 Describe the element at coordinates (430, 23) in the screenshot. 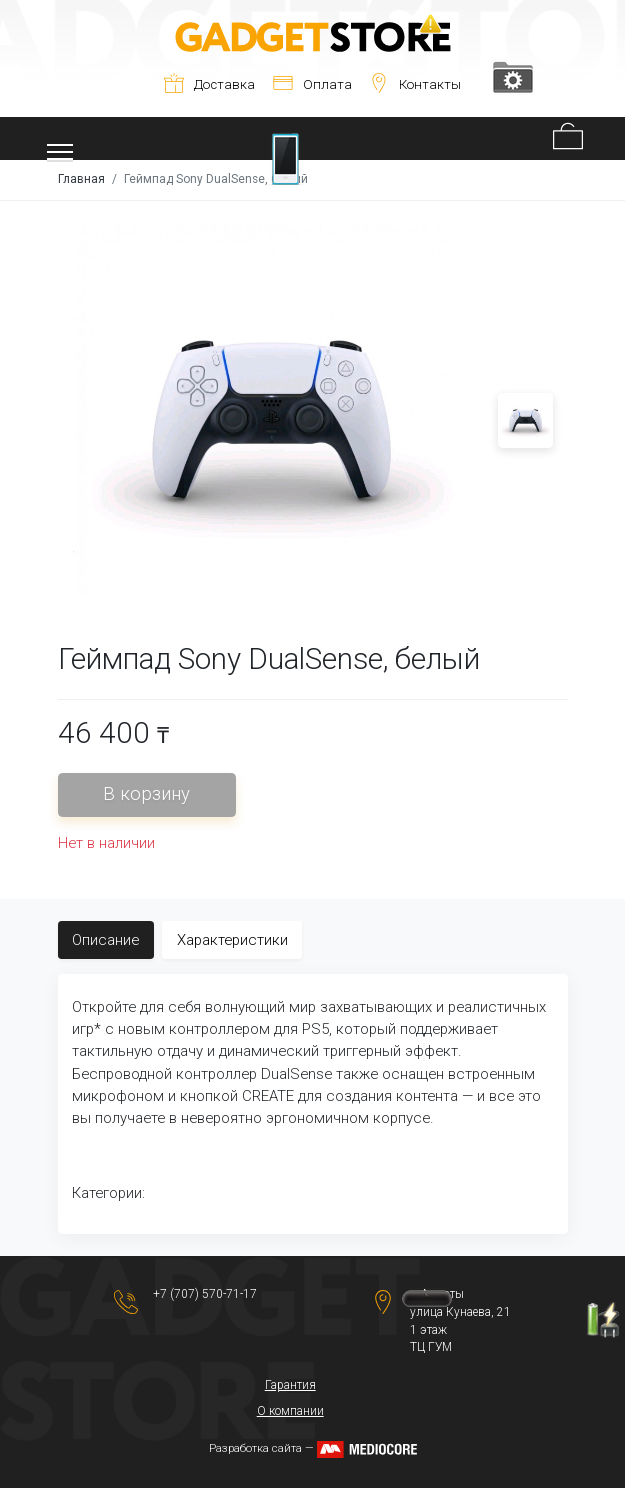

I see `open diagnostics reporter to view system issues` at that location.